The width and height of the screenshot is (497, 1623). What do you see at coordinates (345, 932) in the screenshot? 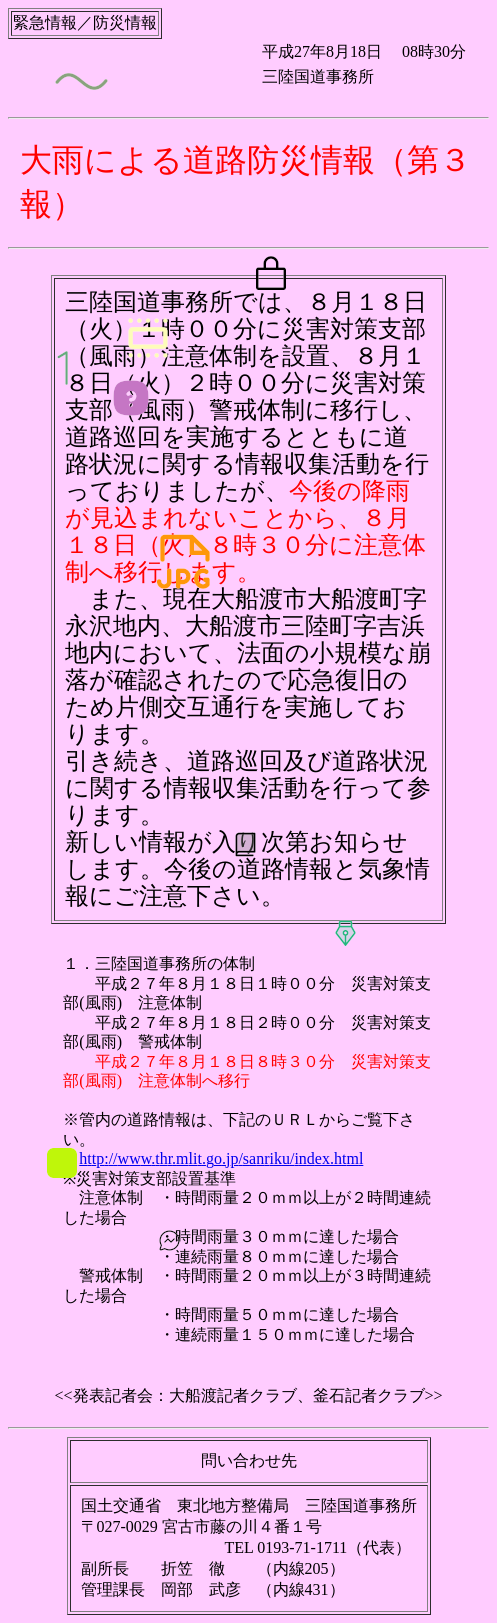
I see `access drawing or illustration tools` at bounding box center [345, 932].